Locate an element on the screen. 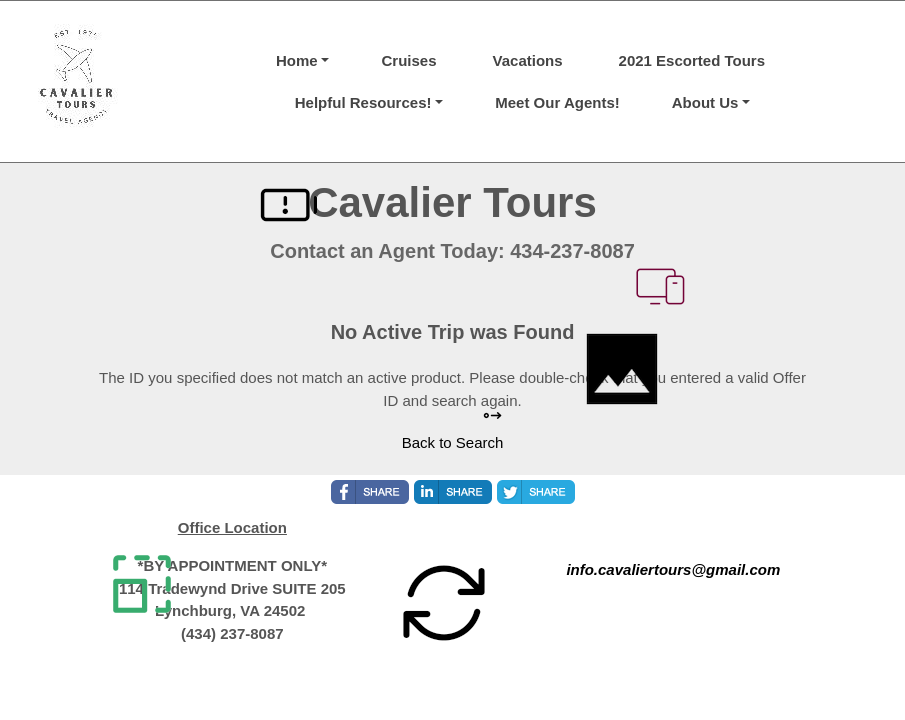 The height and width of the screenshot is (720, 905). refresh or reload content is located at coordinates (444, 603).